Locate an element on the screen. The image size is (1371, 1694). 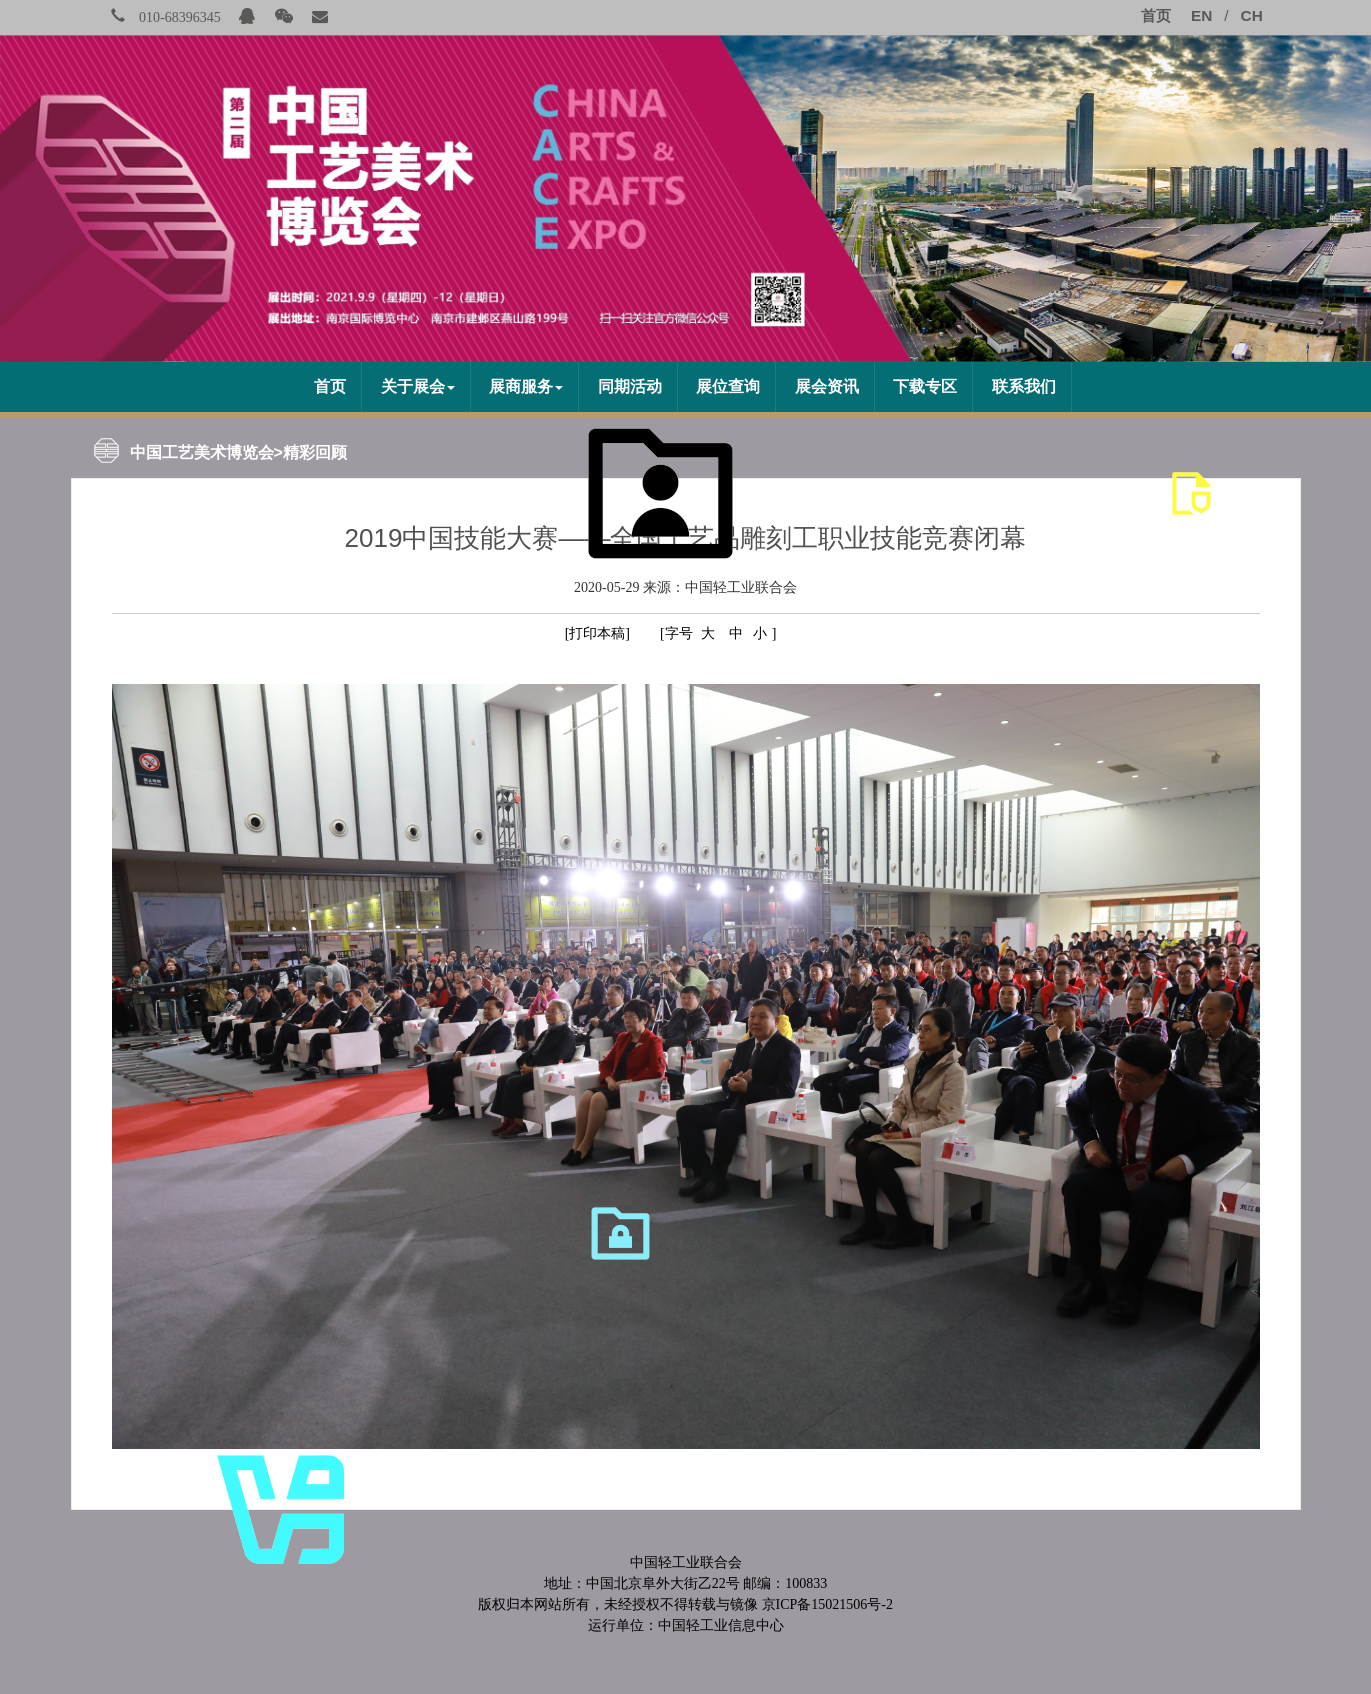
view protected or secured document is located at coordinates (1191, 493).